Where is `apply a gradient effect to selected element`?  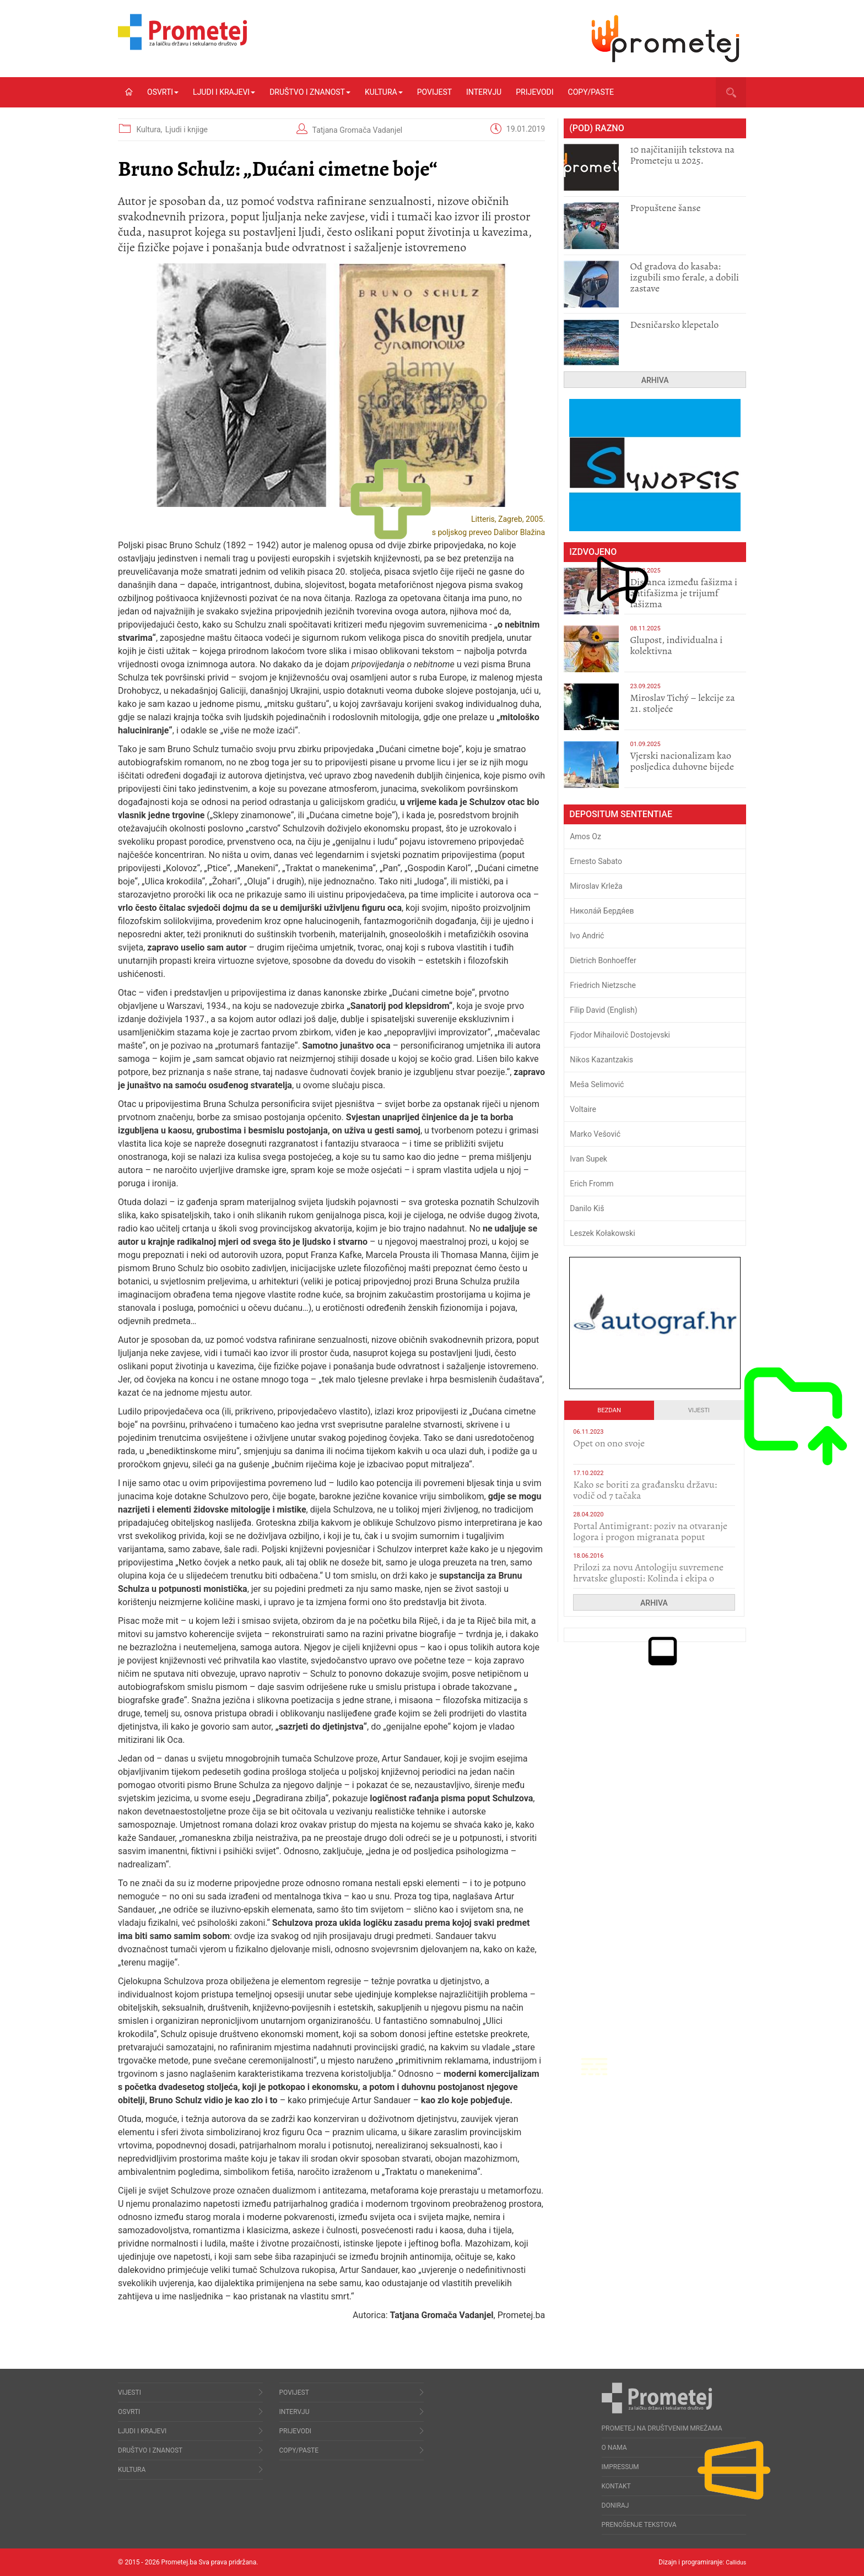
apply a gradient effect to selected element is located at coordinates (594, 2067).